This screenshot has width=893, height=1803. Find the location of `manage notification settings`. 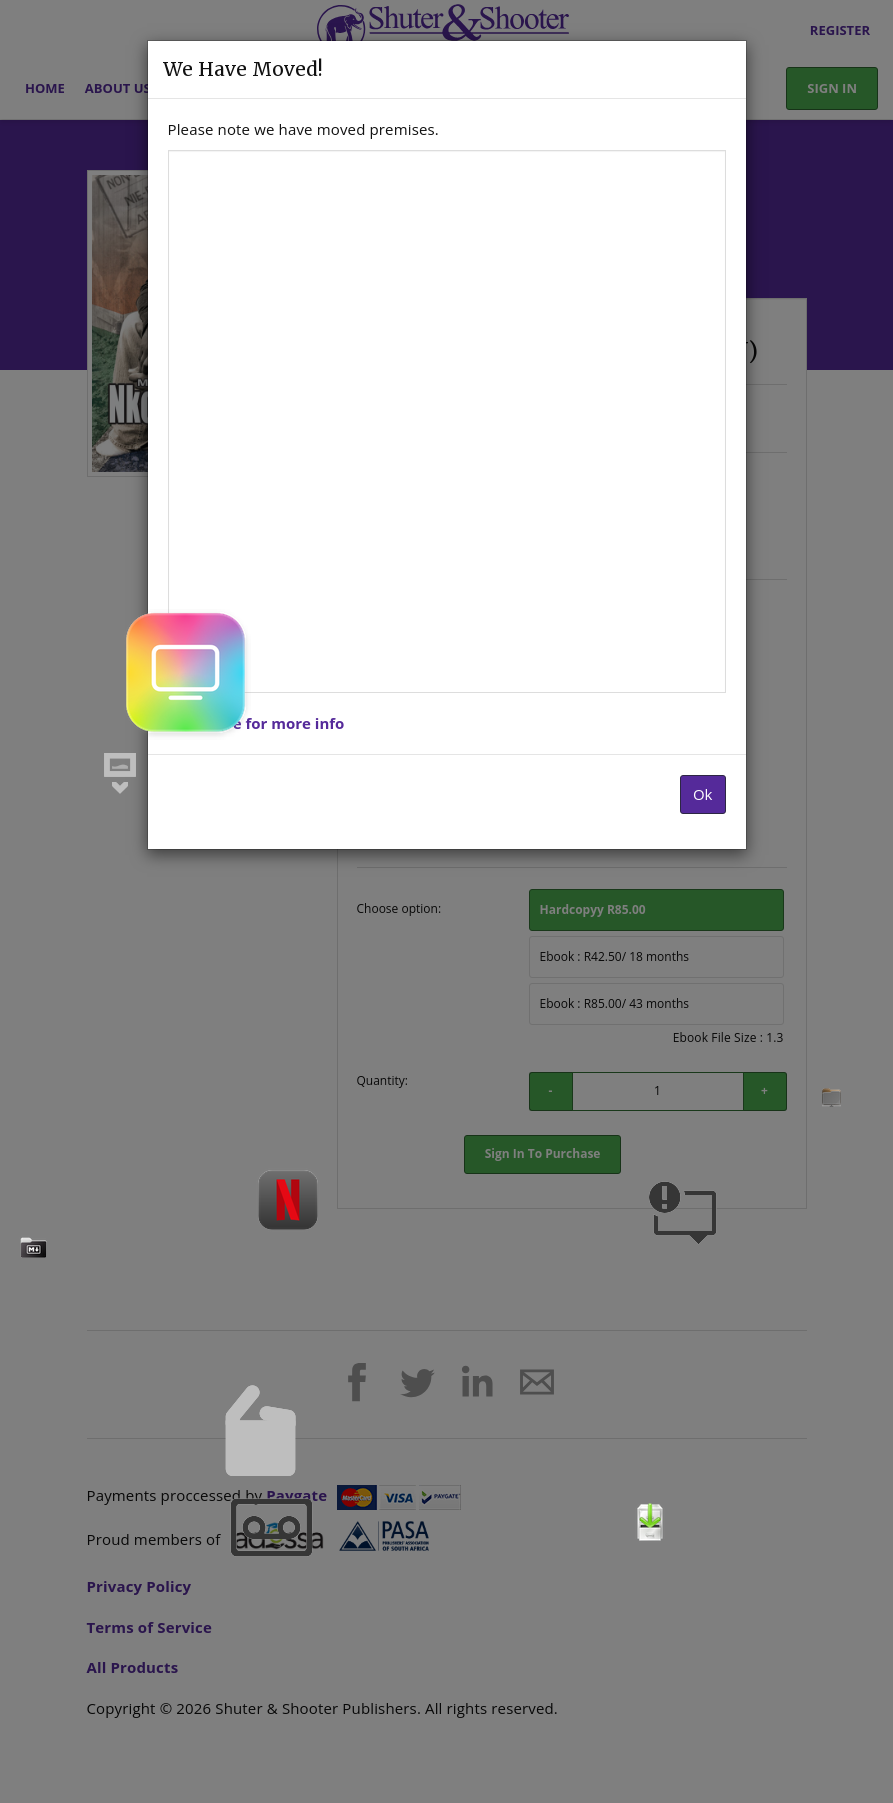

manage notification settings is located at coordinates (685, 1213).